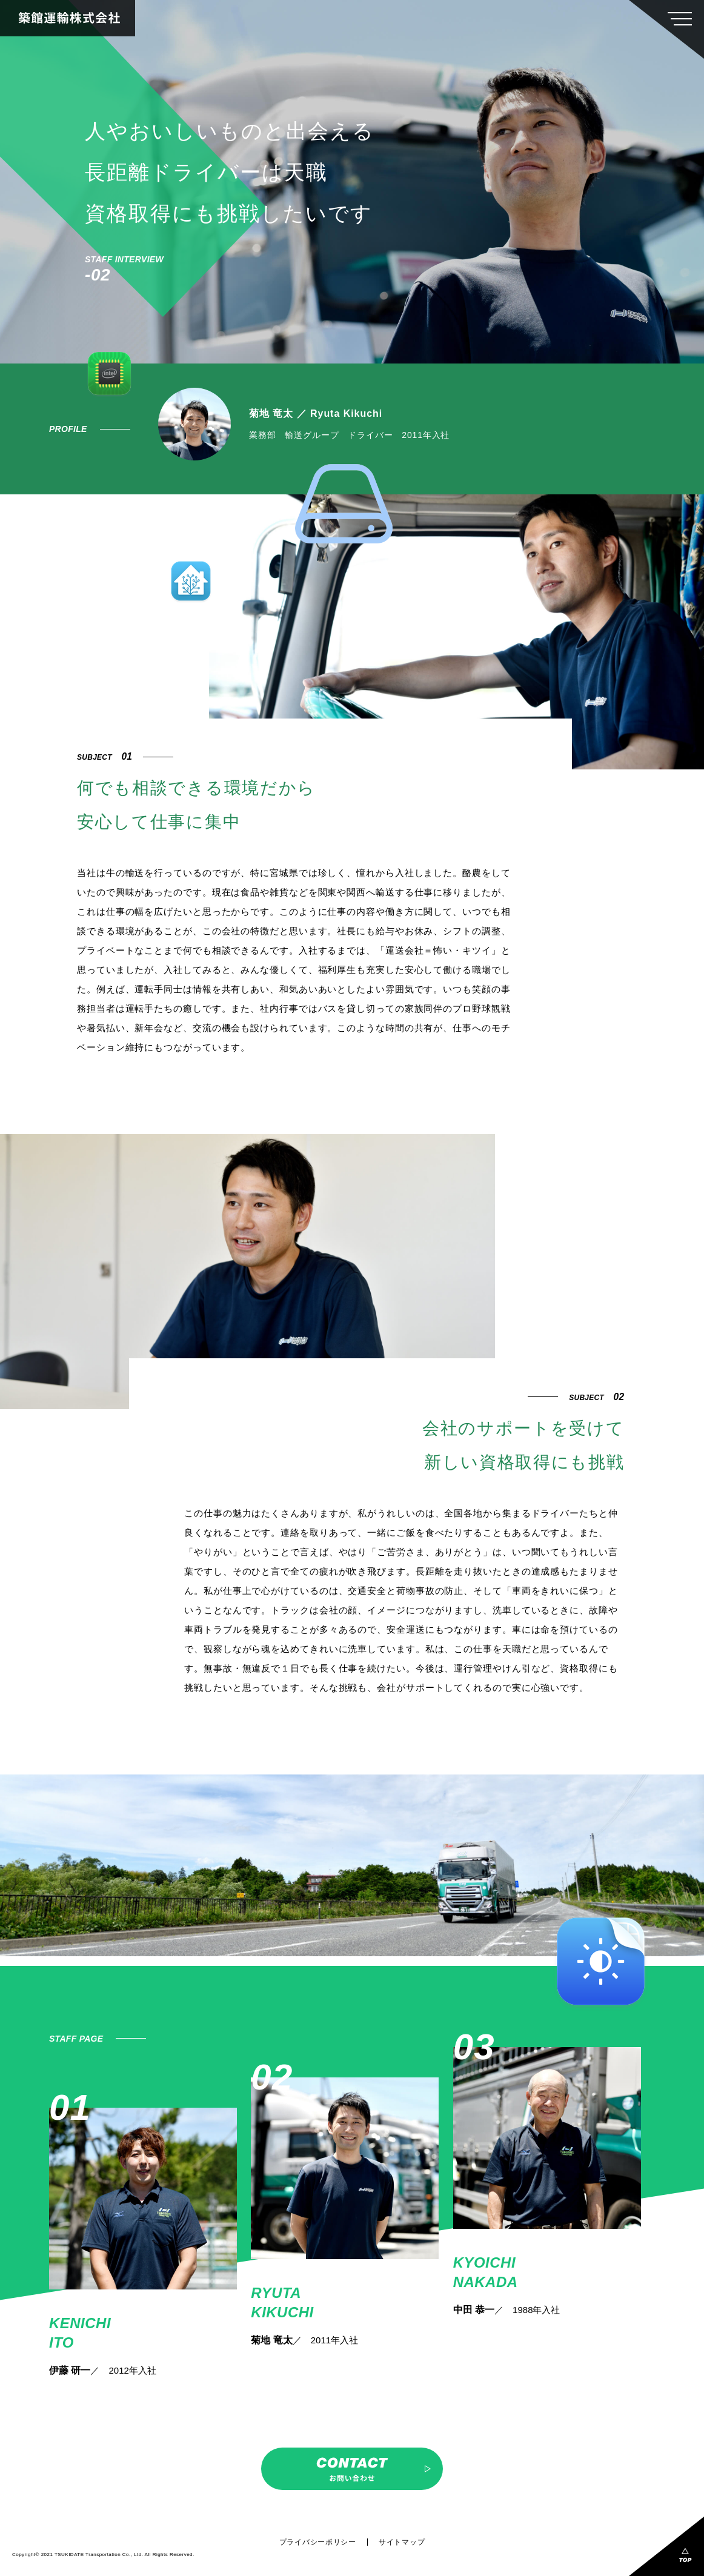 The width and height of the screenshot is (704, 2576). What do you see at coordinates (109, 373) in the screenshot?
I see `open cpu frequency monitoring app` at bounding box center [109, 373].